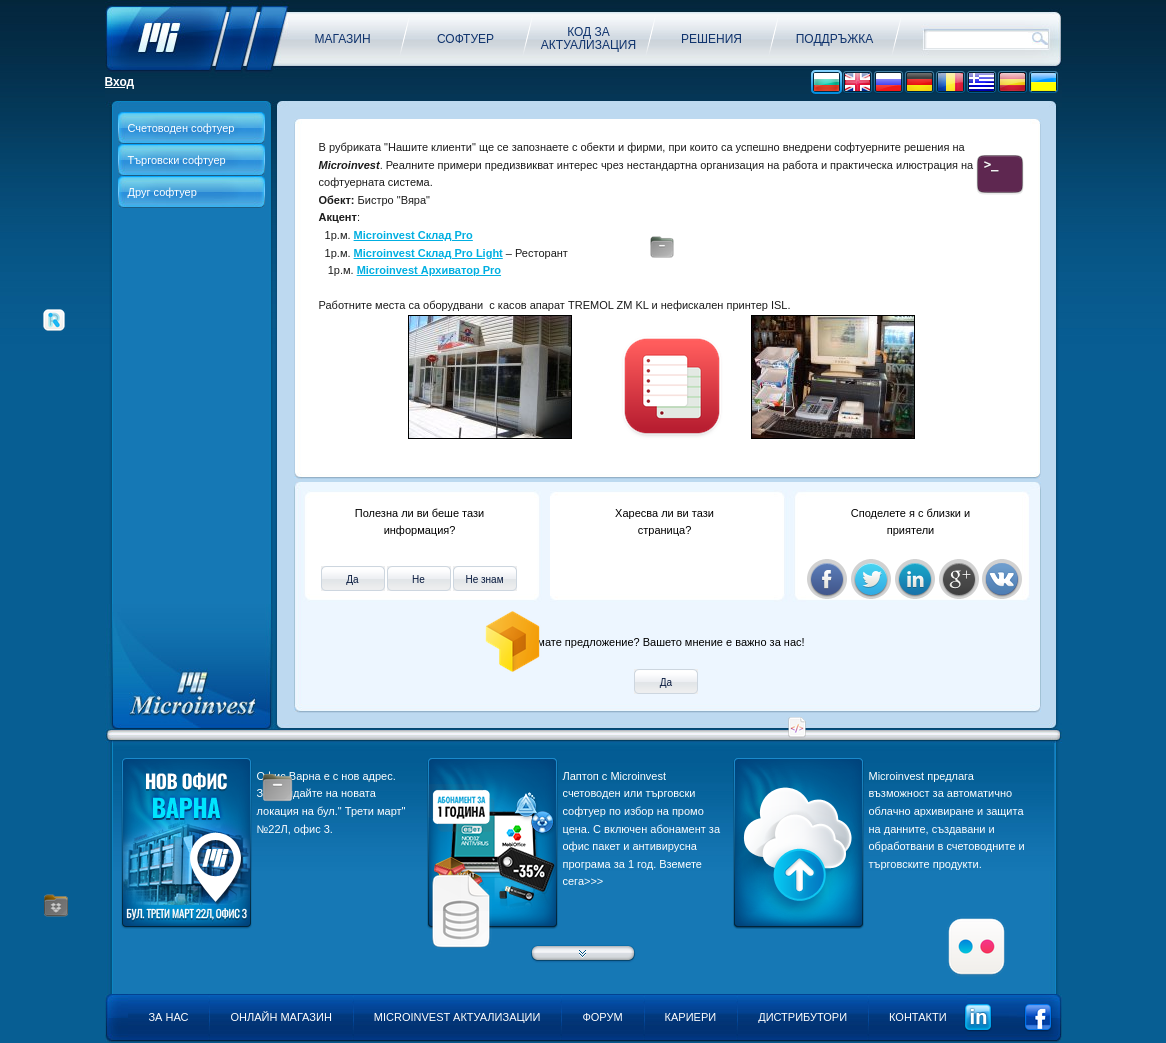 The width and height of the screenshot is (1166, 1043). What do you see at coordinates (662, 247) in the screenshot?
I see `open the file manager` at bounding box center [662, 247].